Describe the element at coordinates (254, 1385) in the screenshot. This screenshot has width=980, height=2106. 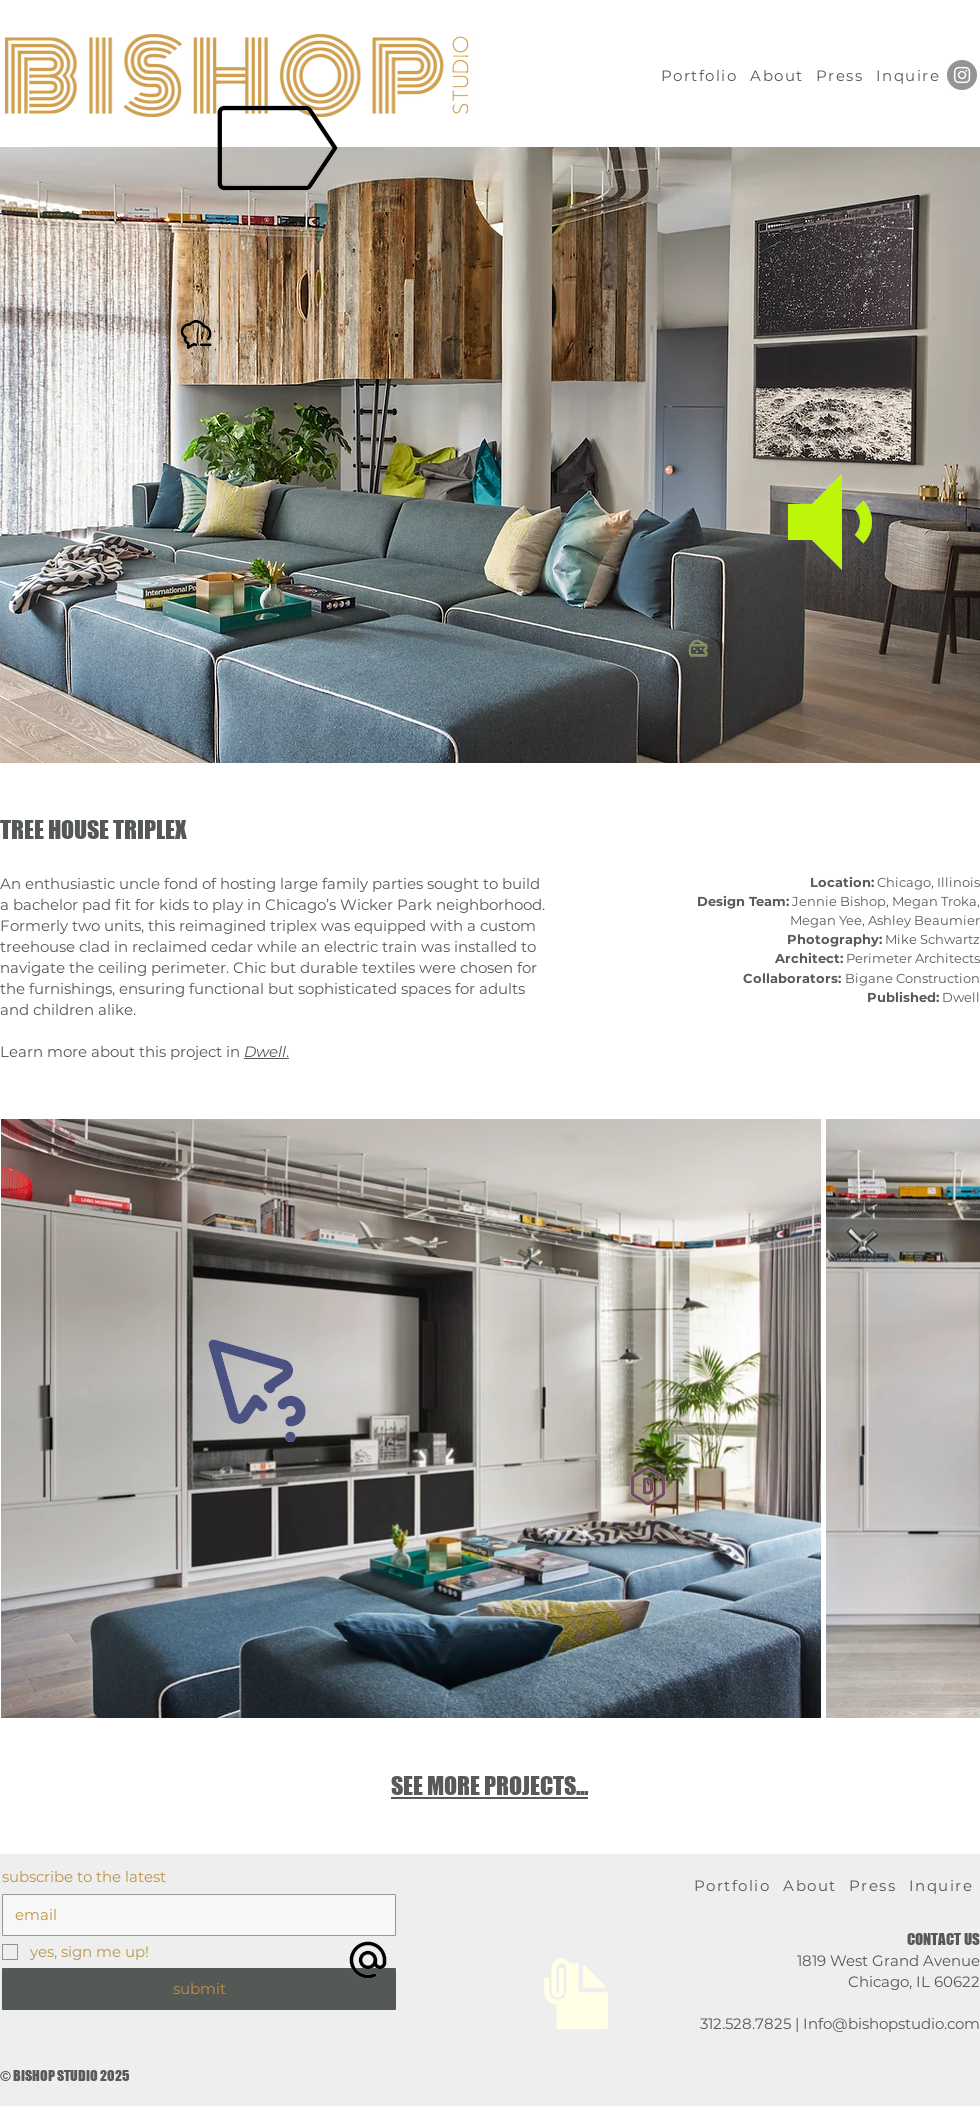
I see `cursor help or pointer assistance` at that location.